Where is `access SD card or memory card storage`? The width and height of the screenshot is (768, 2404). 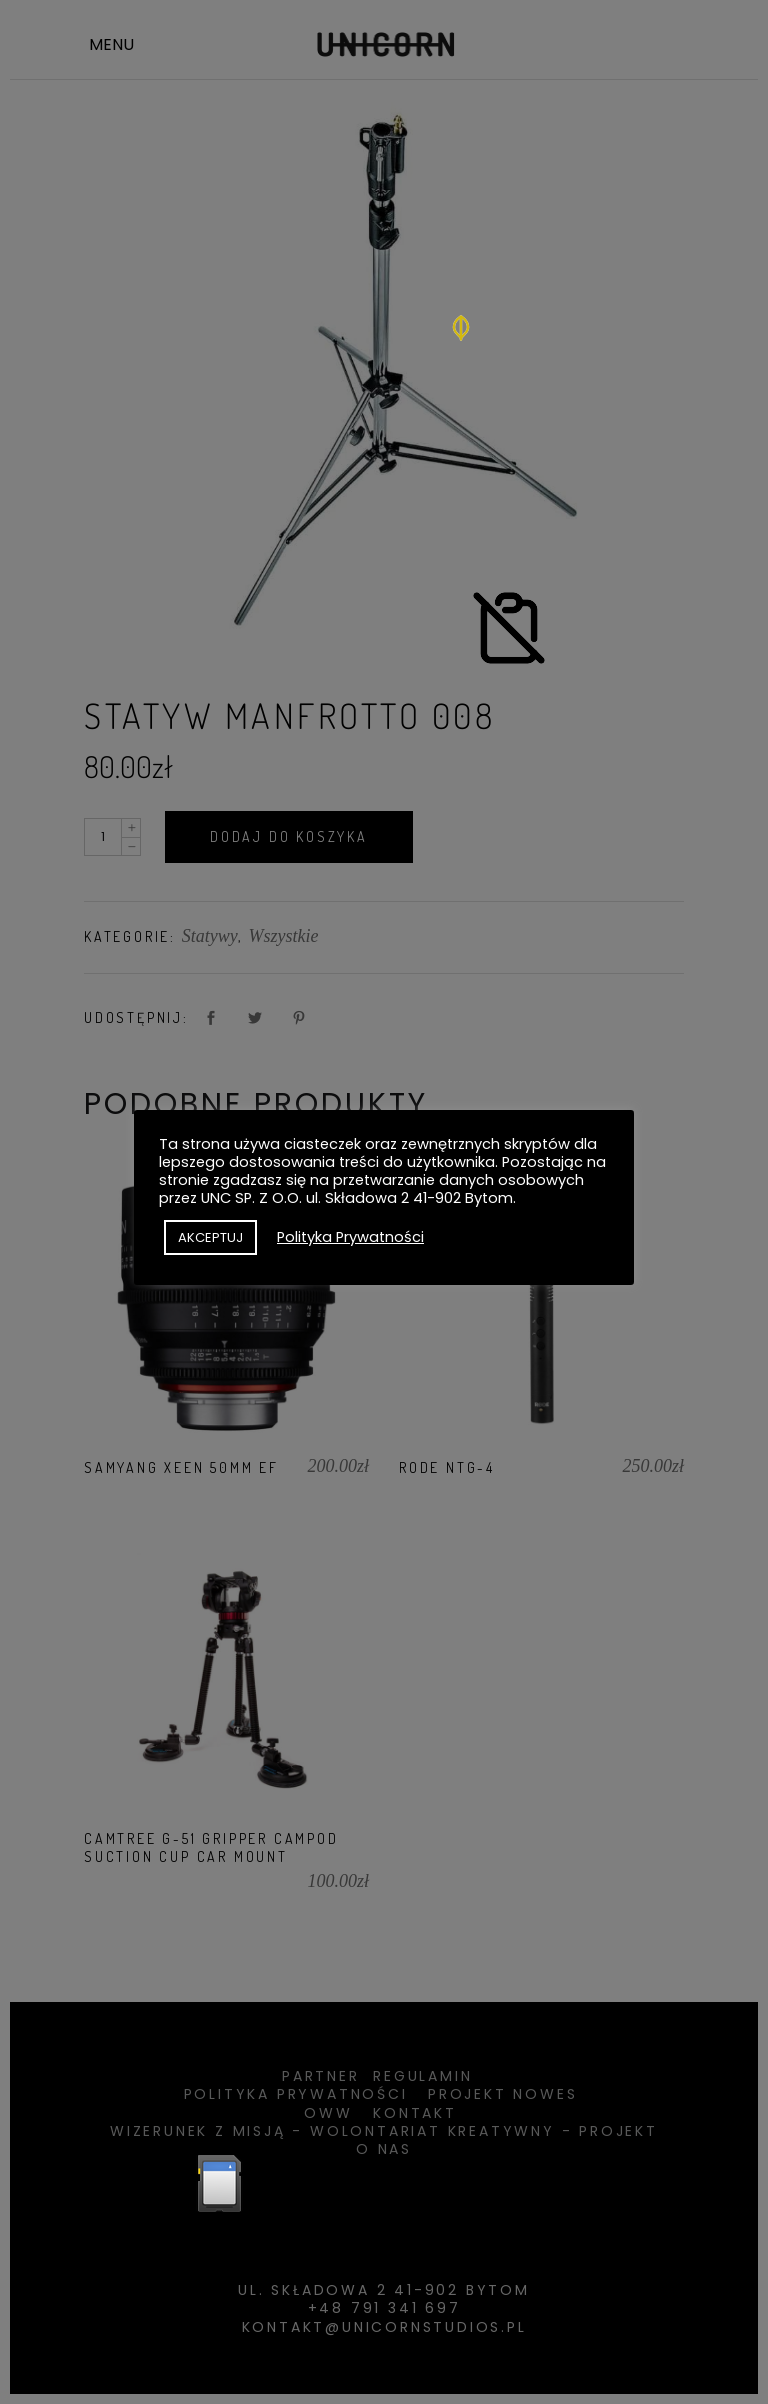 access SD card or memory card storage is located at coordinates (219, 2183).